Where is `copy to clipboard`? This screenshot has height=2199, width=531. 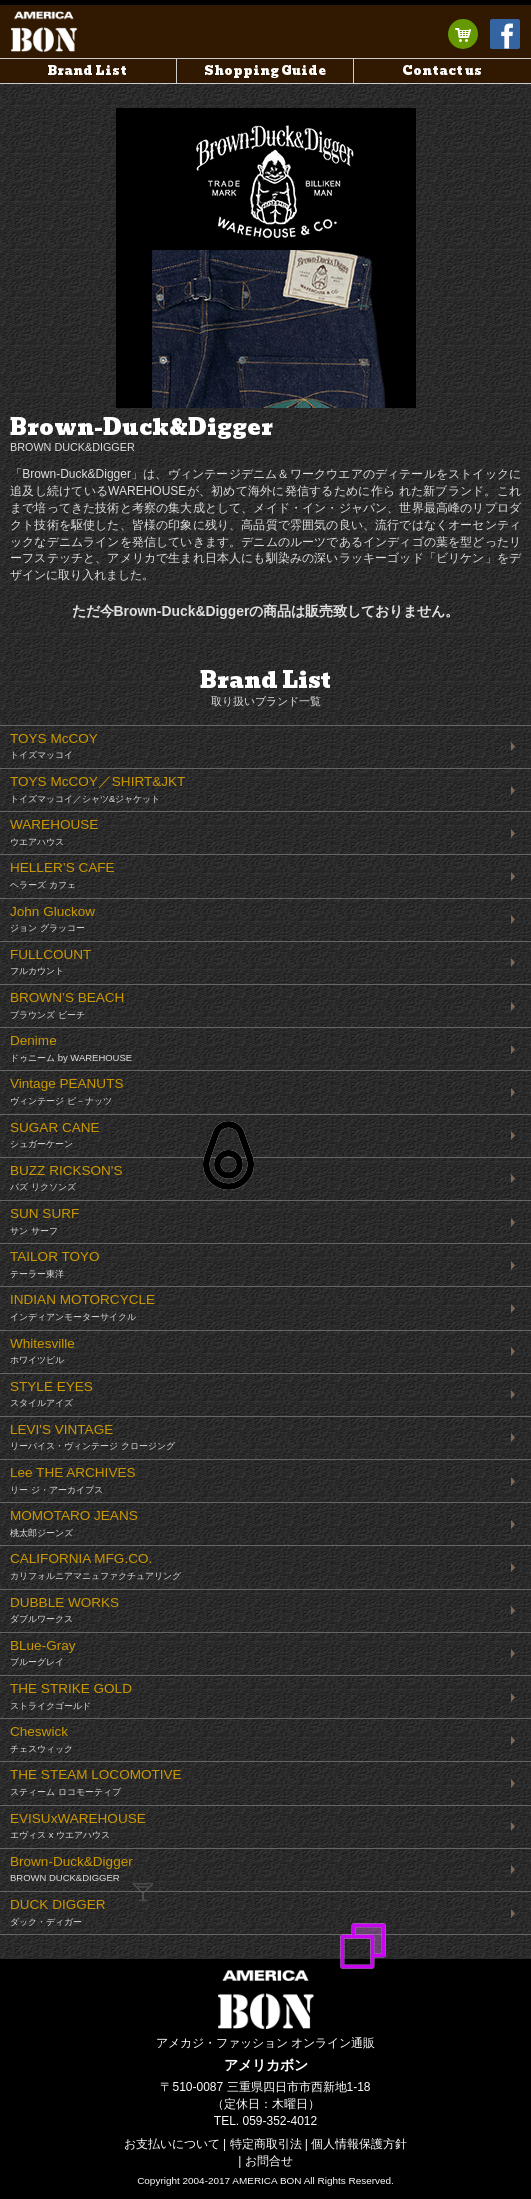
copy to clipboard is located at coordinates (363, 1946).